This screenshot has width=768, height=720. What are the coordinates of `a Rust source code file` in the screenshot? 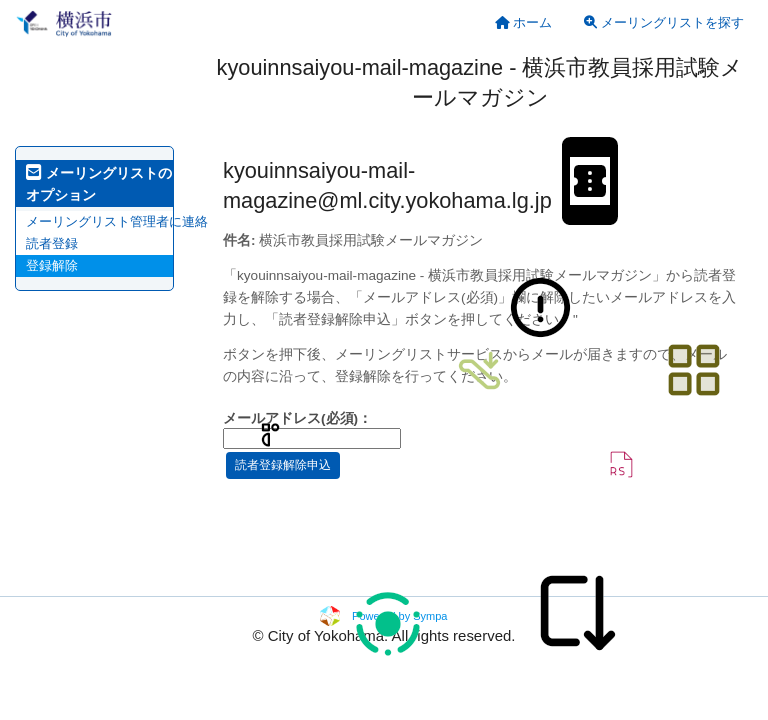 It's located at (621, 464).